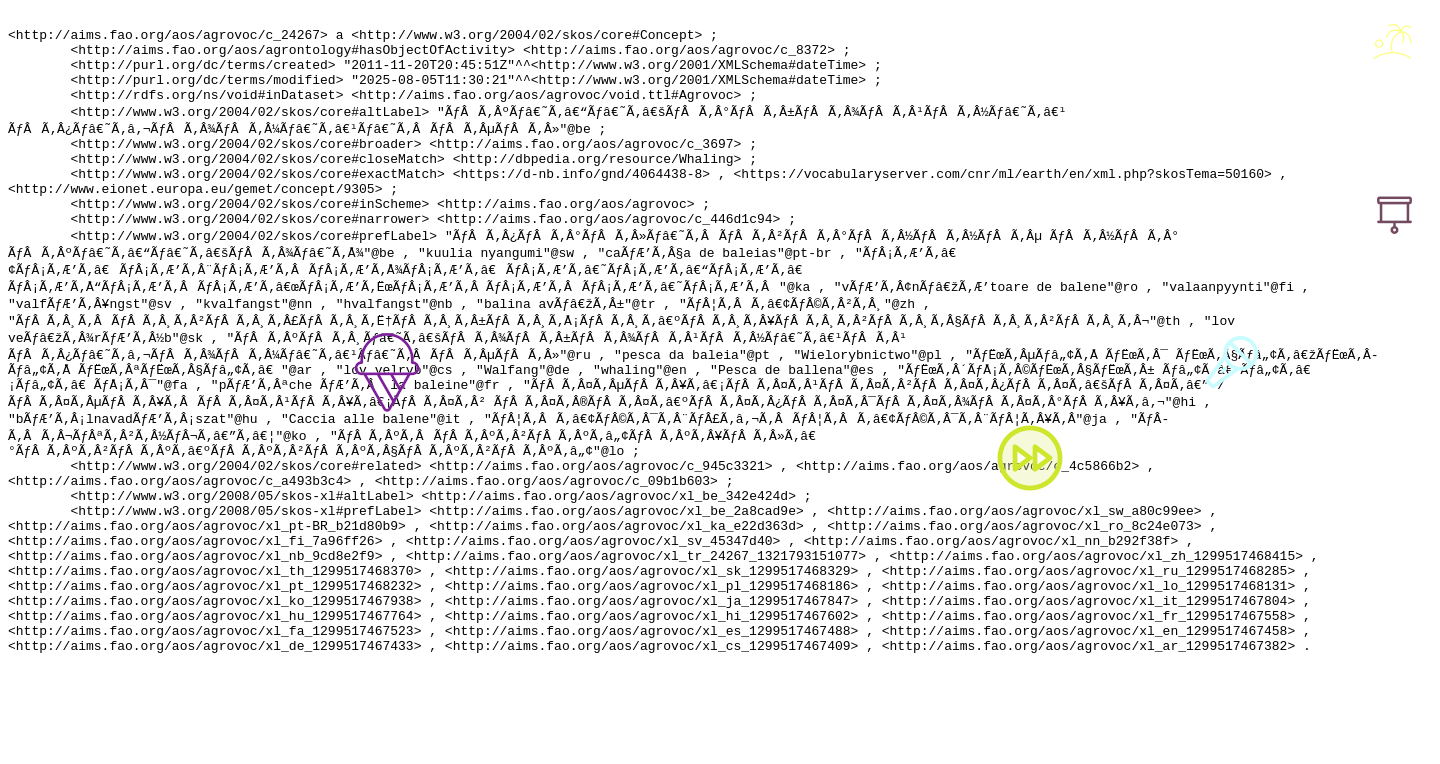  Describe the element at coordinates (1030, 458) in the screenshot. I see `fast forward media playback` at that location.